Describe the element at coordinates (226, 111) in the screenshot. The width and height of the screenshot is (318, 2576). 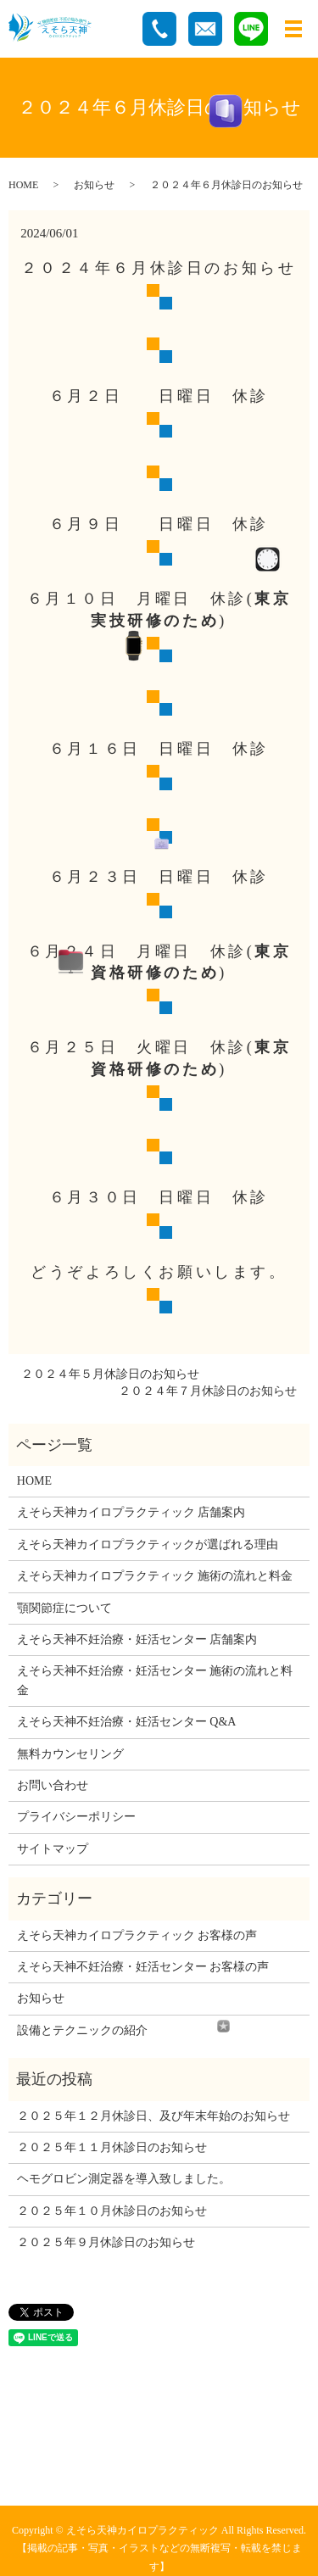
I see `open tuple for remote pair programming` at that location.